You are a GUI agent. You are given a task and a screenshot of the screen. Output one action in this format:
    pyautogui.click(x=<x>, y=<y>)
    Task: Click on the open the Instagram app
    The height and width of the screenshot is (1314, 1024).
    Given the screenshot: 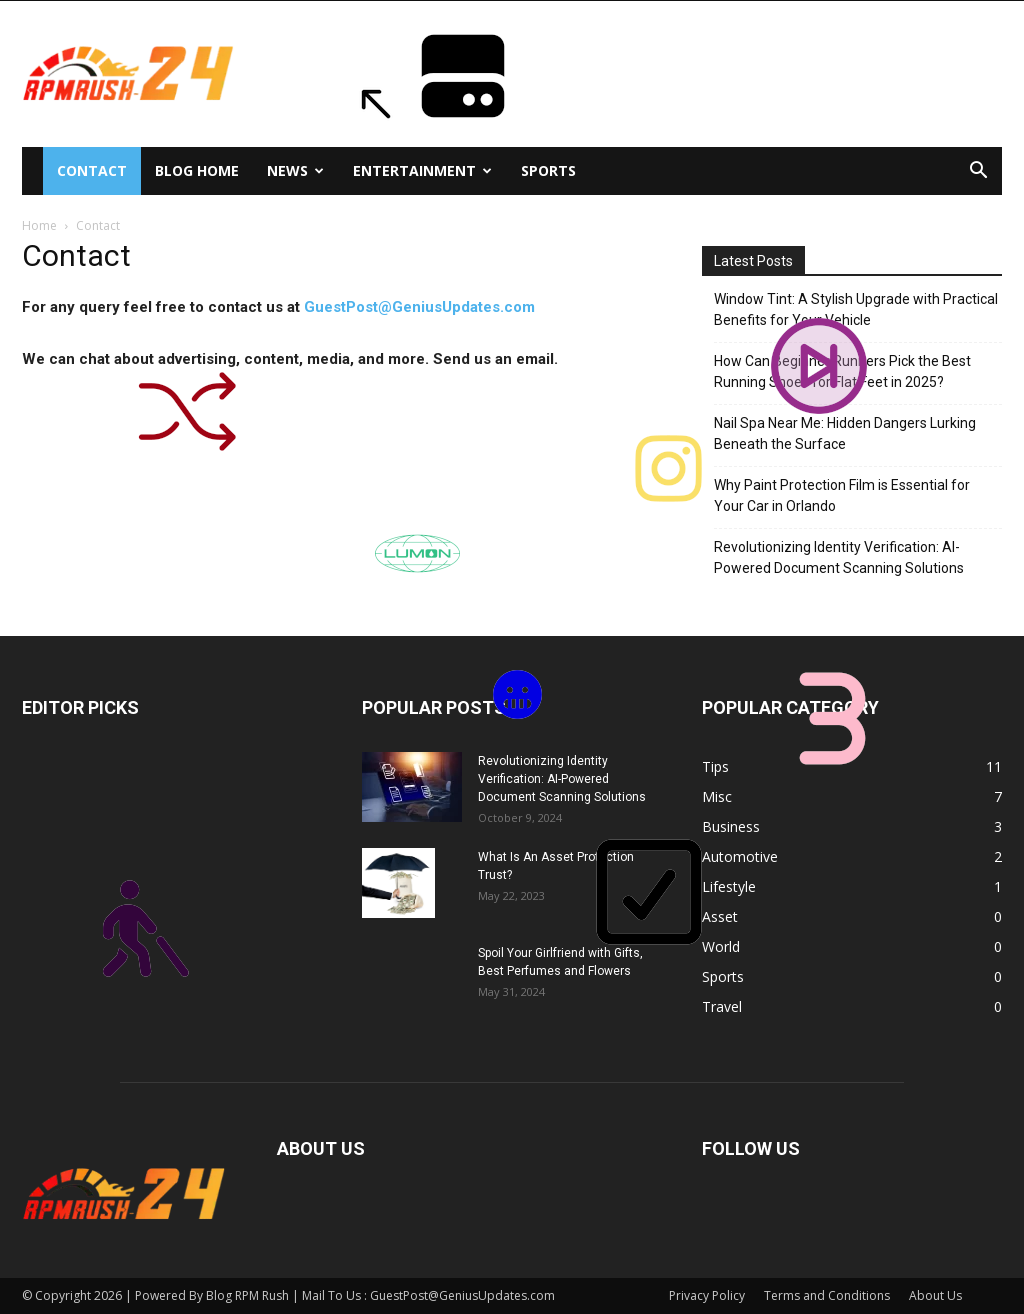 What is the action you would take?
    pyautogui.click(x=668, y=468)
    